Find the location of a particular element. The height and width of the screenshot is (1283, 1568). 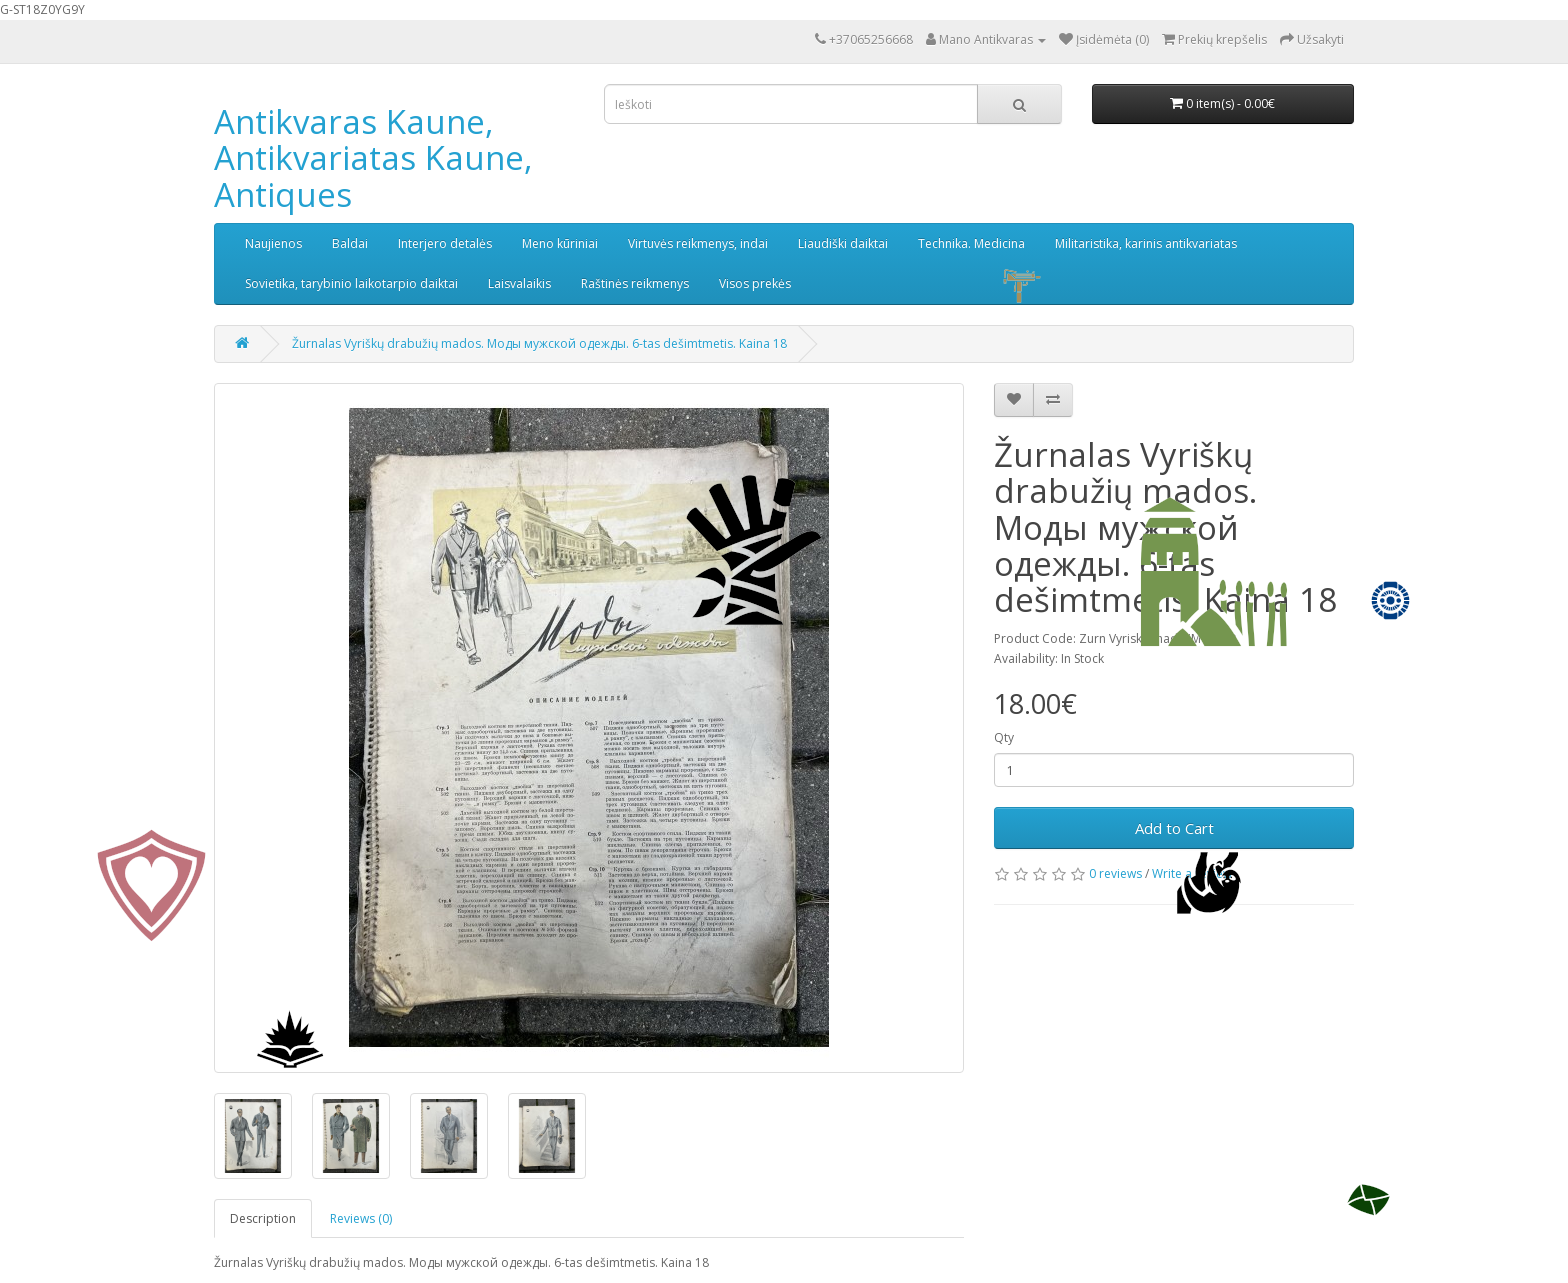

granary or grain storage building in a farming game is located at coordinates (1214, 568).